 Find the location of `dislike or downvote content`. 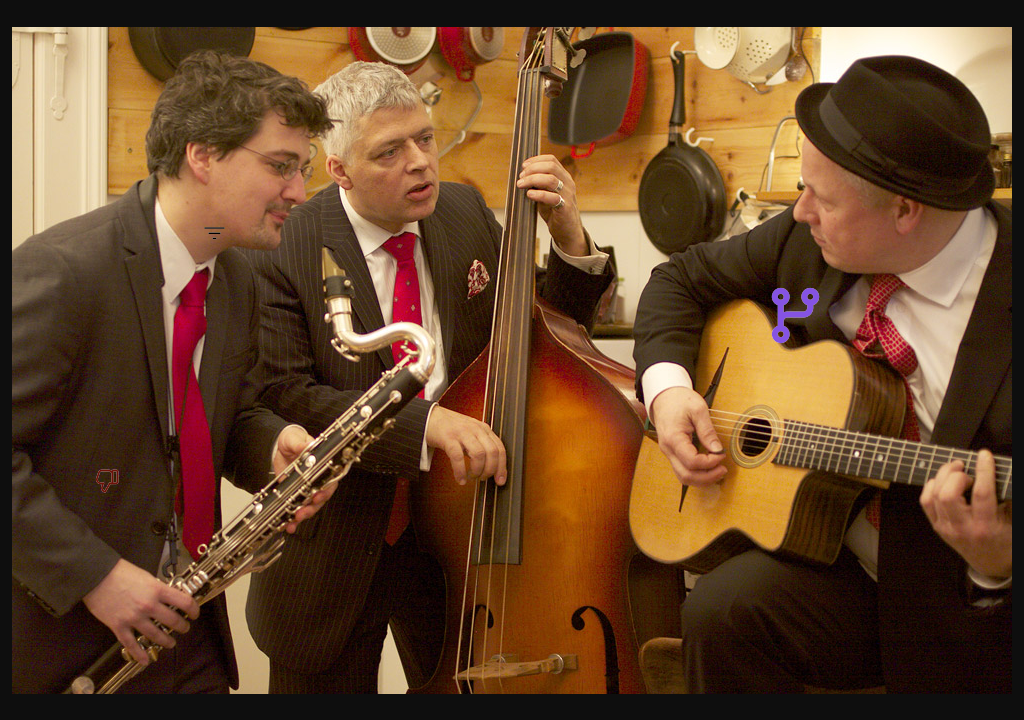

dislike or downvote content is located at coordinates (107, 480).